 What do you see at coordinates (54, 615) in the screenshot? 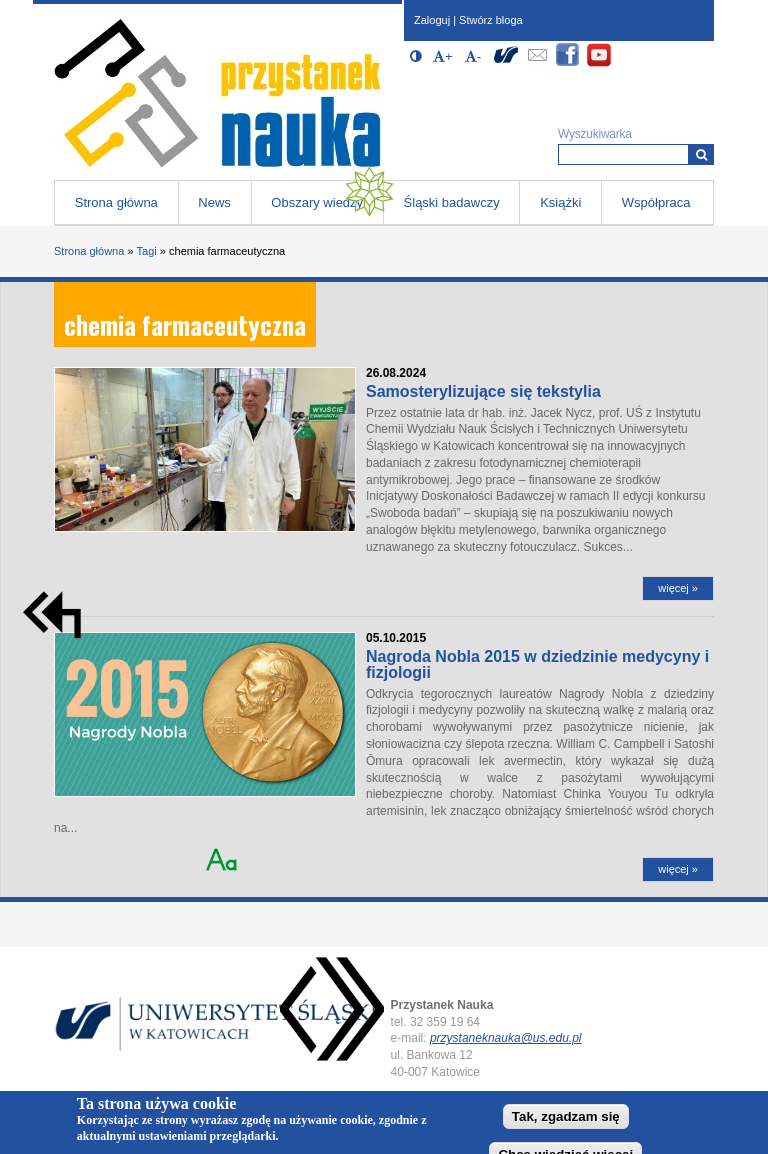
I see `reply all to a message or email` at bounding box center [54, 615].